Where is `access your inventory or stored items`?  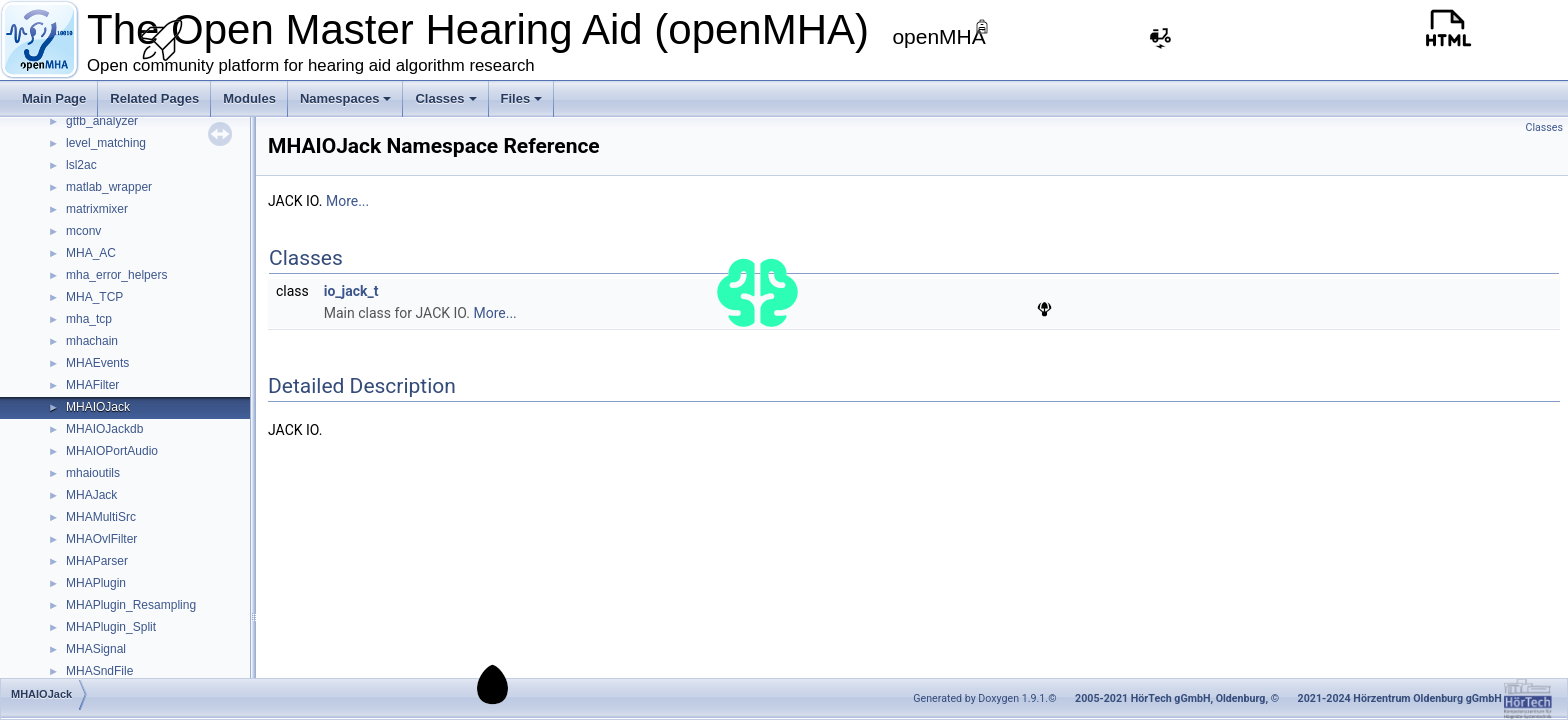
access your inventory or stored items is located at coordinates (982, 27).